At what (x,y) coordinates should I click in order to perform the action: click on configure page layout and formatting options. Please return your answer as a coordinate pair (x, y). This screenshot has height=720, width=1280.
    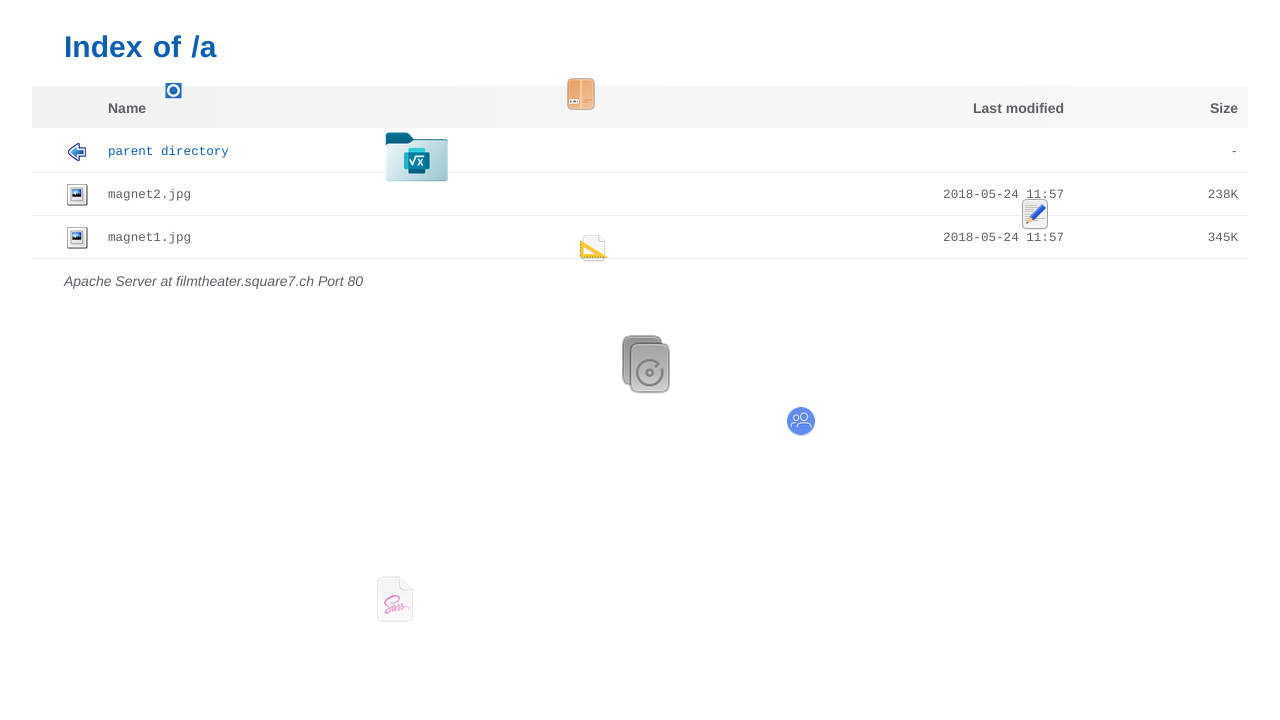
    Looking at the image, I should click on (594, 248).